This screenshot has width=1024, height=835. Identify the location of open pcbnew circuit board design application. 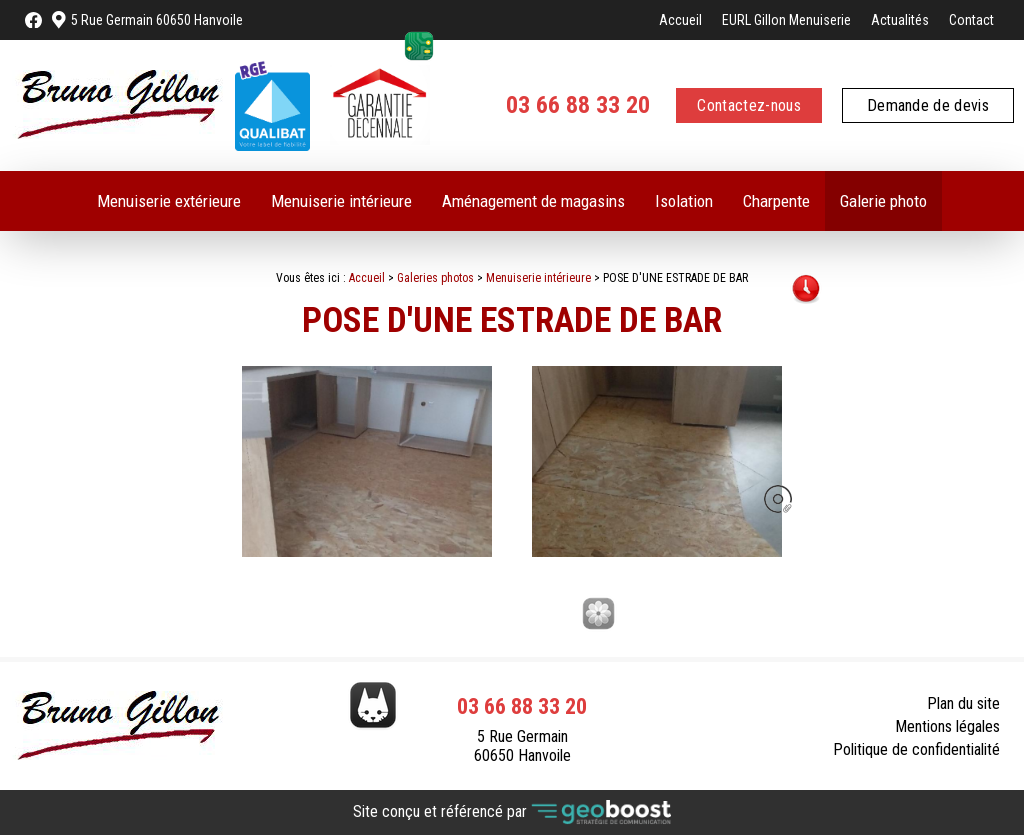
(419, 46).